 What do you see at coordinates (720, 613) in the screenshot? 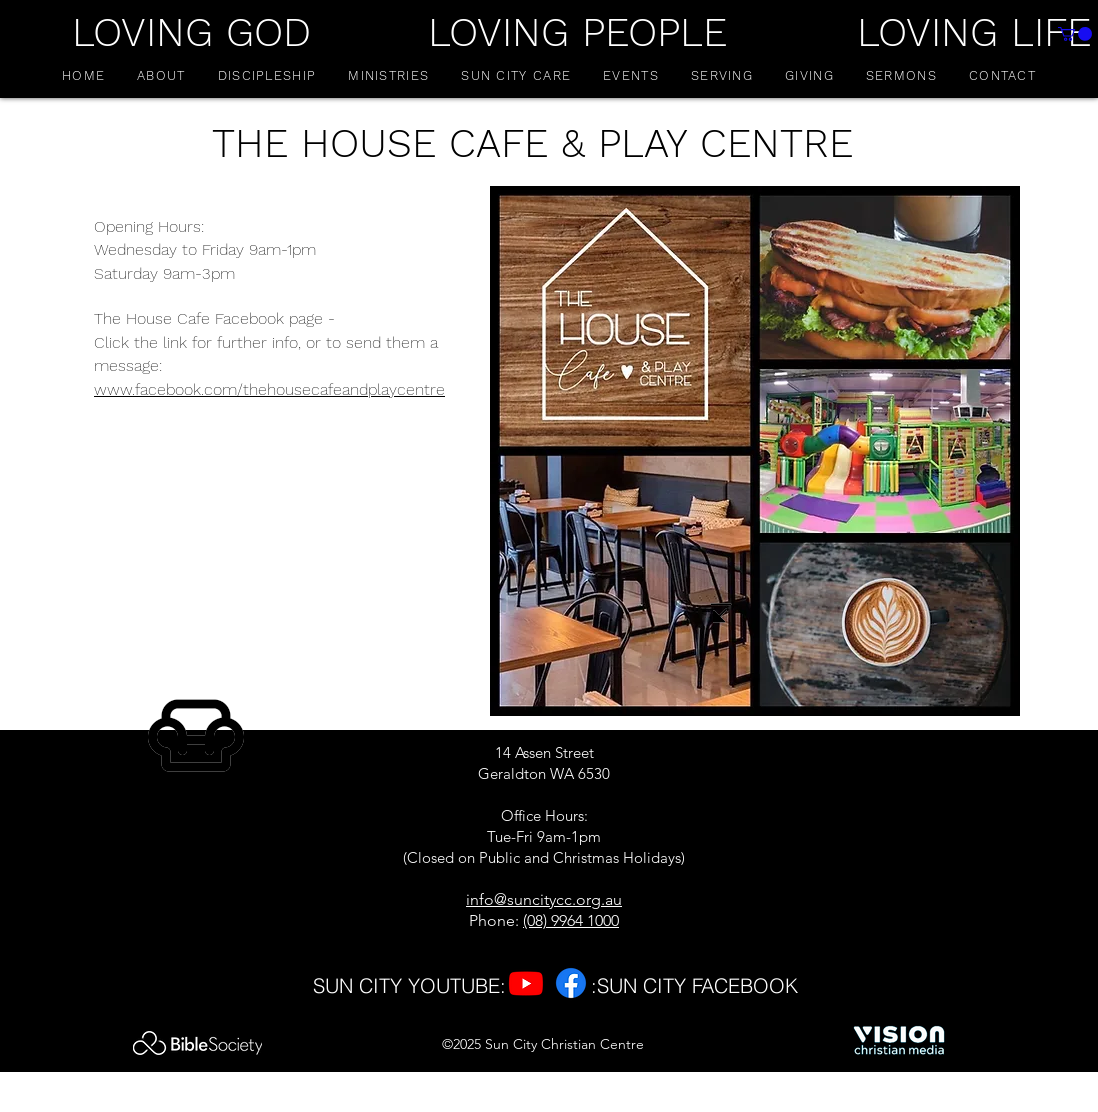
I see `move content to bottom-left corner` at bounding box center [720, 613].